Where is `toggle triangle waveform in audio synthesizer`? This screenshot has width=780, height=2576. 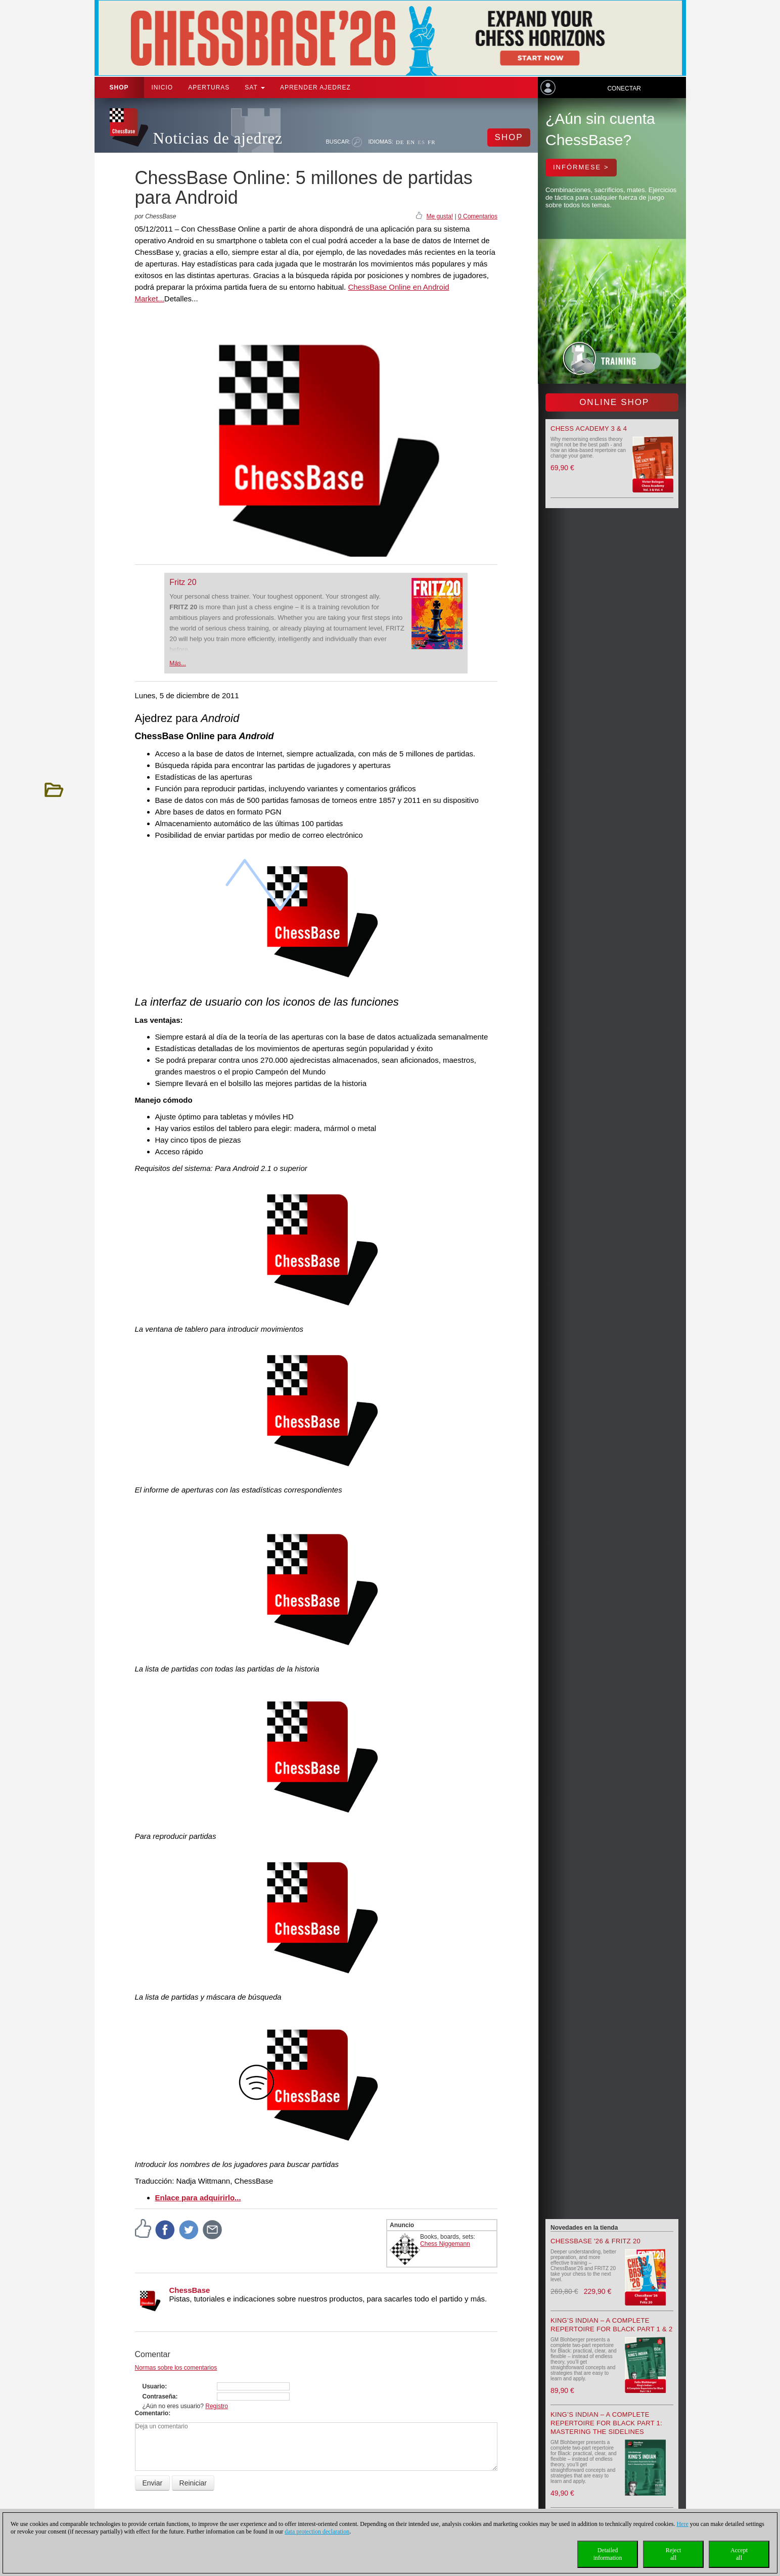 toggle triangle waveform in audio synthesizer is located at coordinates (262, 885).